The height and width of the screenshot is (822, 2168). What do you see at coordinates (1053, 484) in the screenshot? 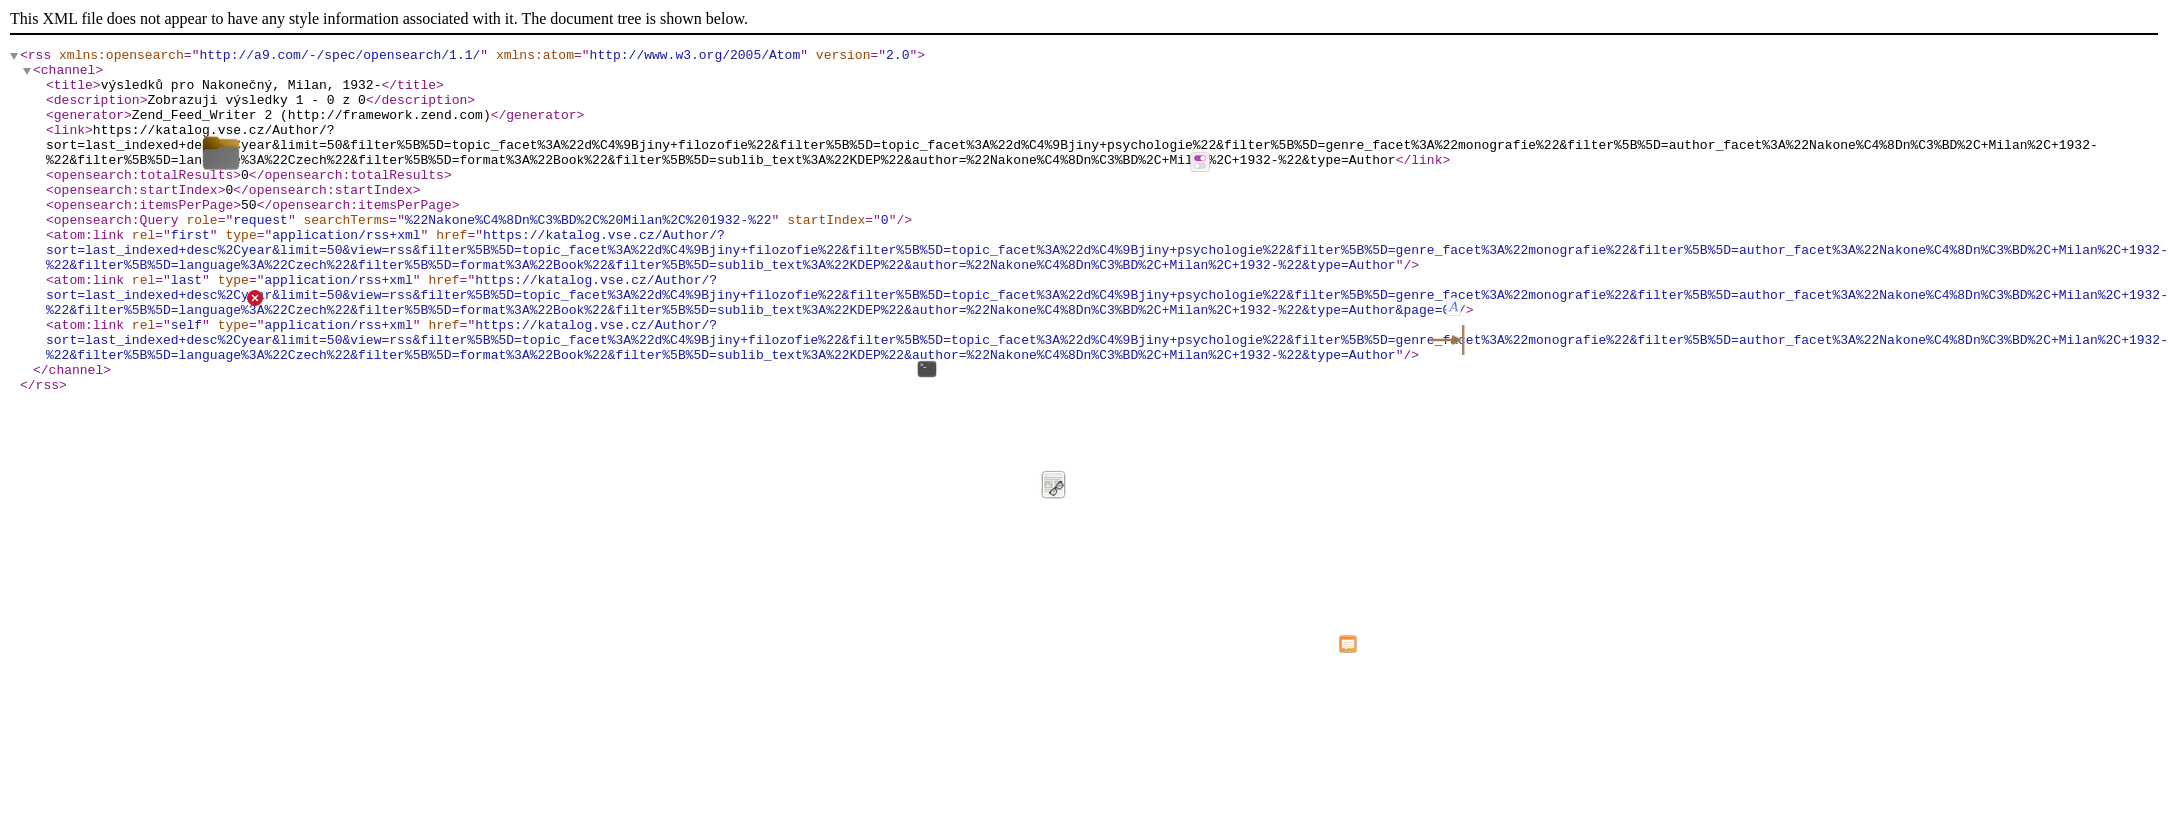
I see `open the documents app` at bounding box center [1053, 484].